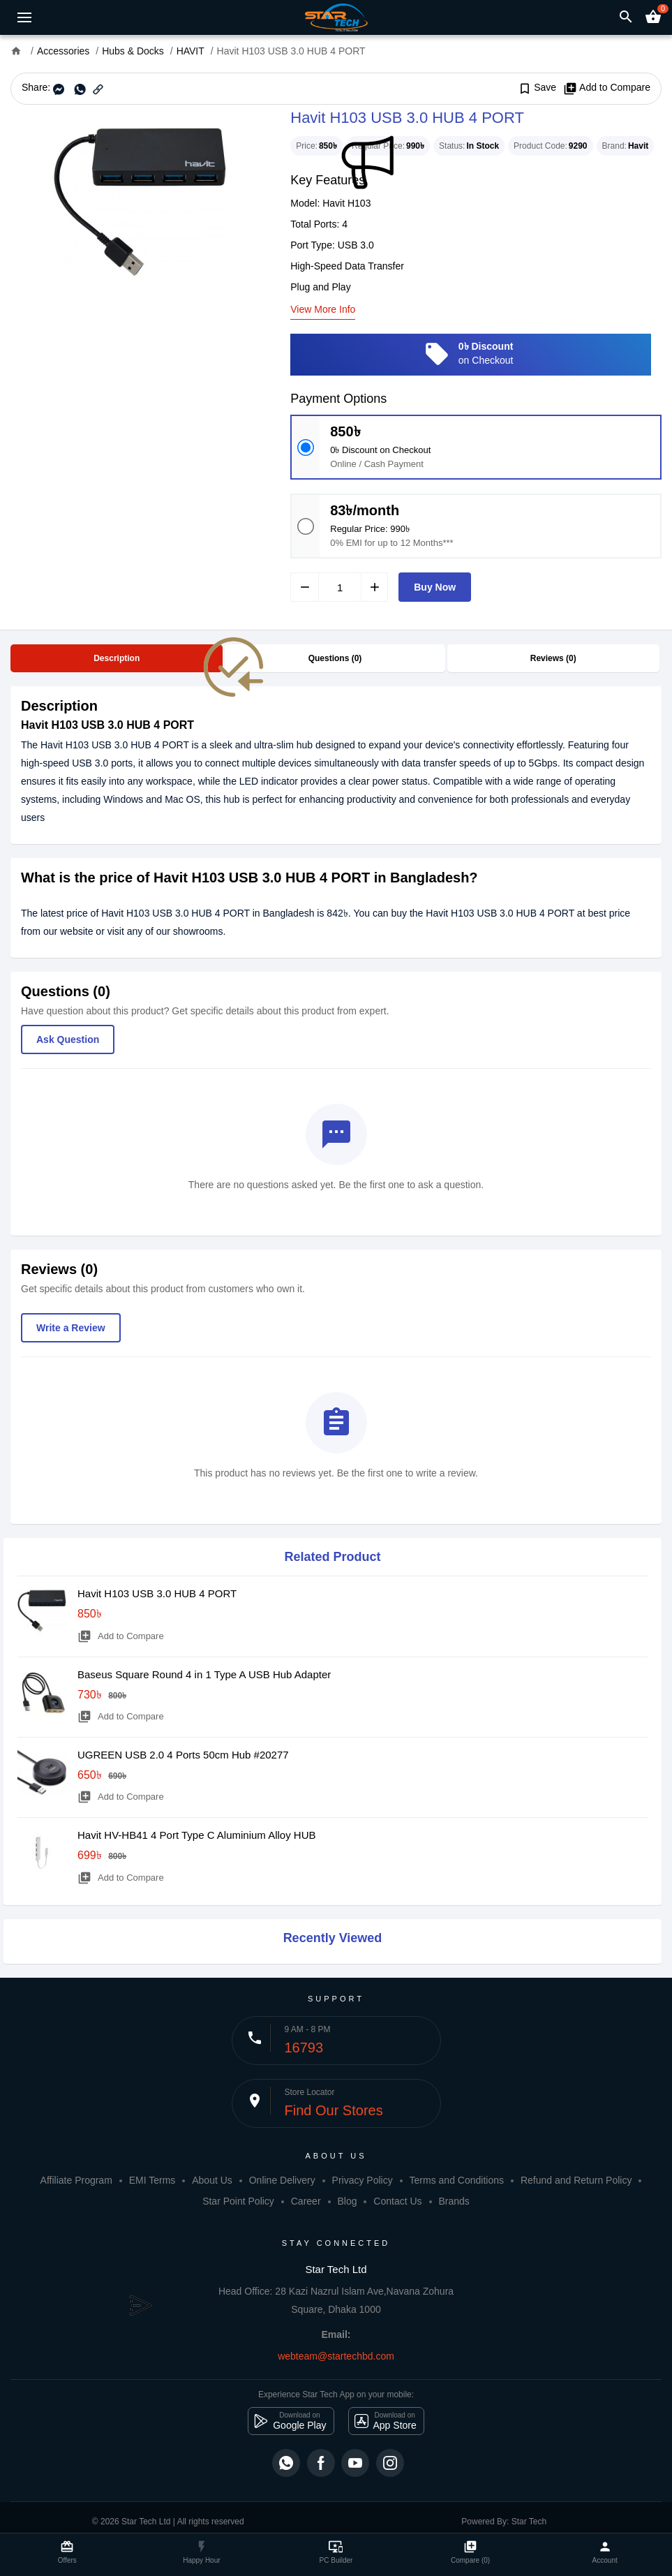  Describe the element at coordinates (140, 2305) in the screenshot. I see `send a message or comment` at that location.